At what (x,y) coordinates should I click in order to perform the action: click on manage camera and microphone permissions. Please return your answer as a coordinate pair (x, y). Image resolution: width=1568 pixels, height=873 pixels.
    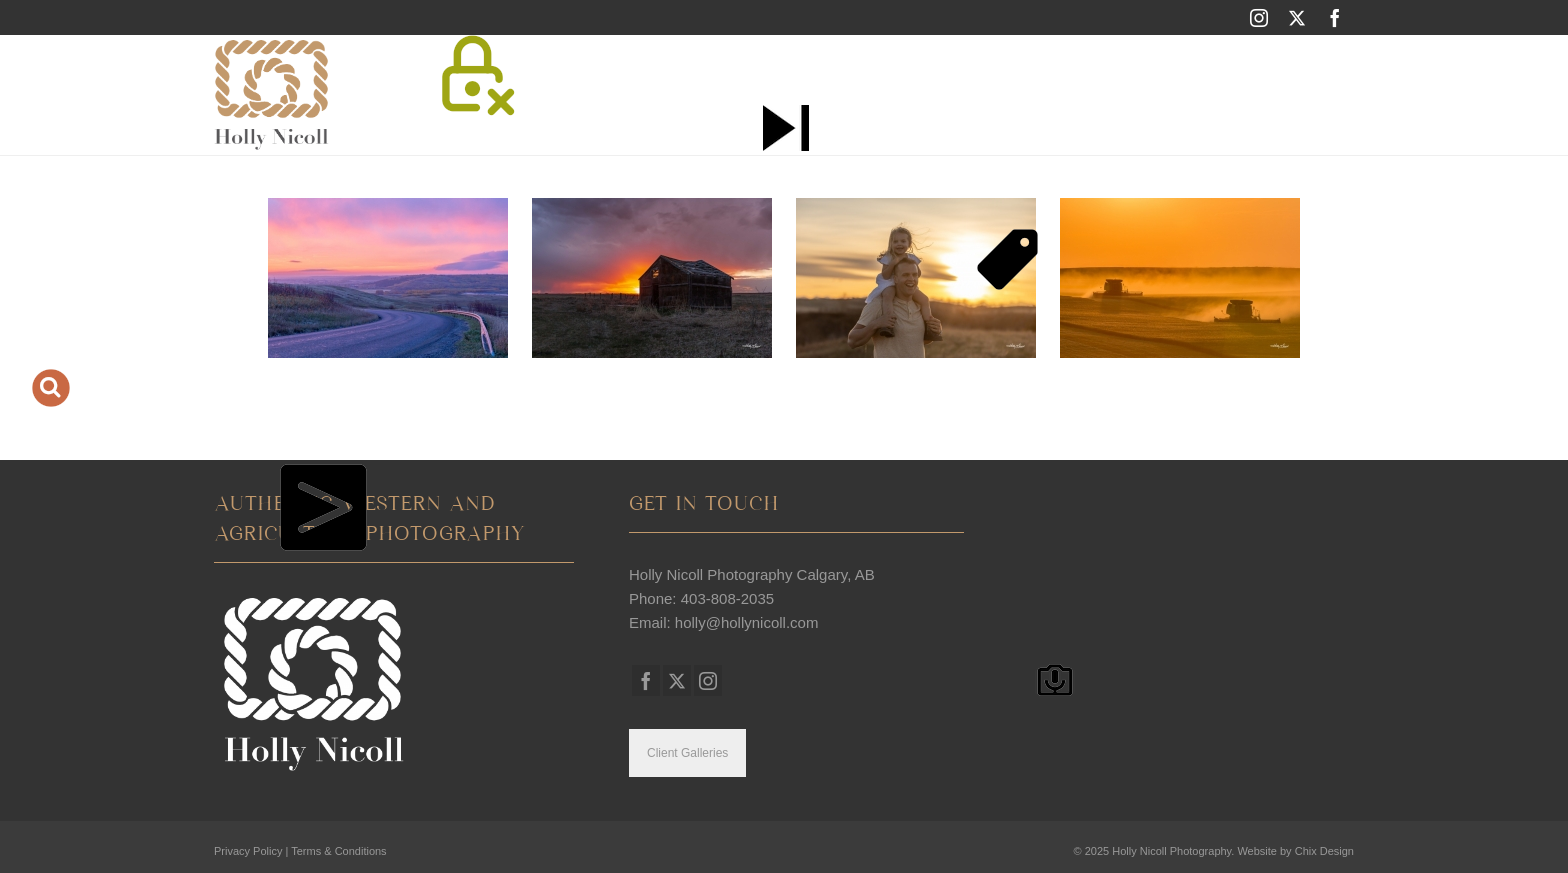
    Looking at the image, I should click on (1055, 680).